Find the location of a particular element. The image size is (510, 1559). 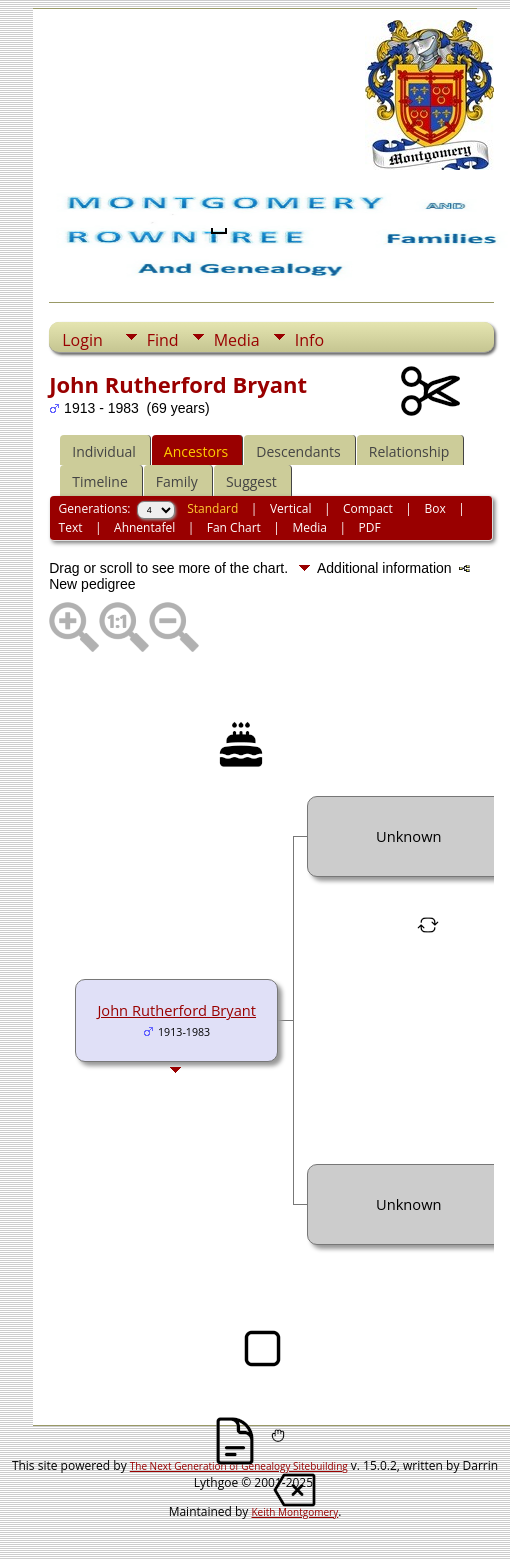

view birthday or celebration notifications is located at coordinates (241, 744).